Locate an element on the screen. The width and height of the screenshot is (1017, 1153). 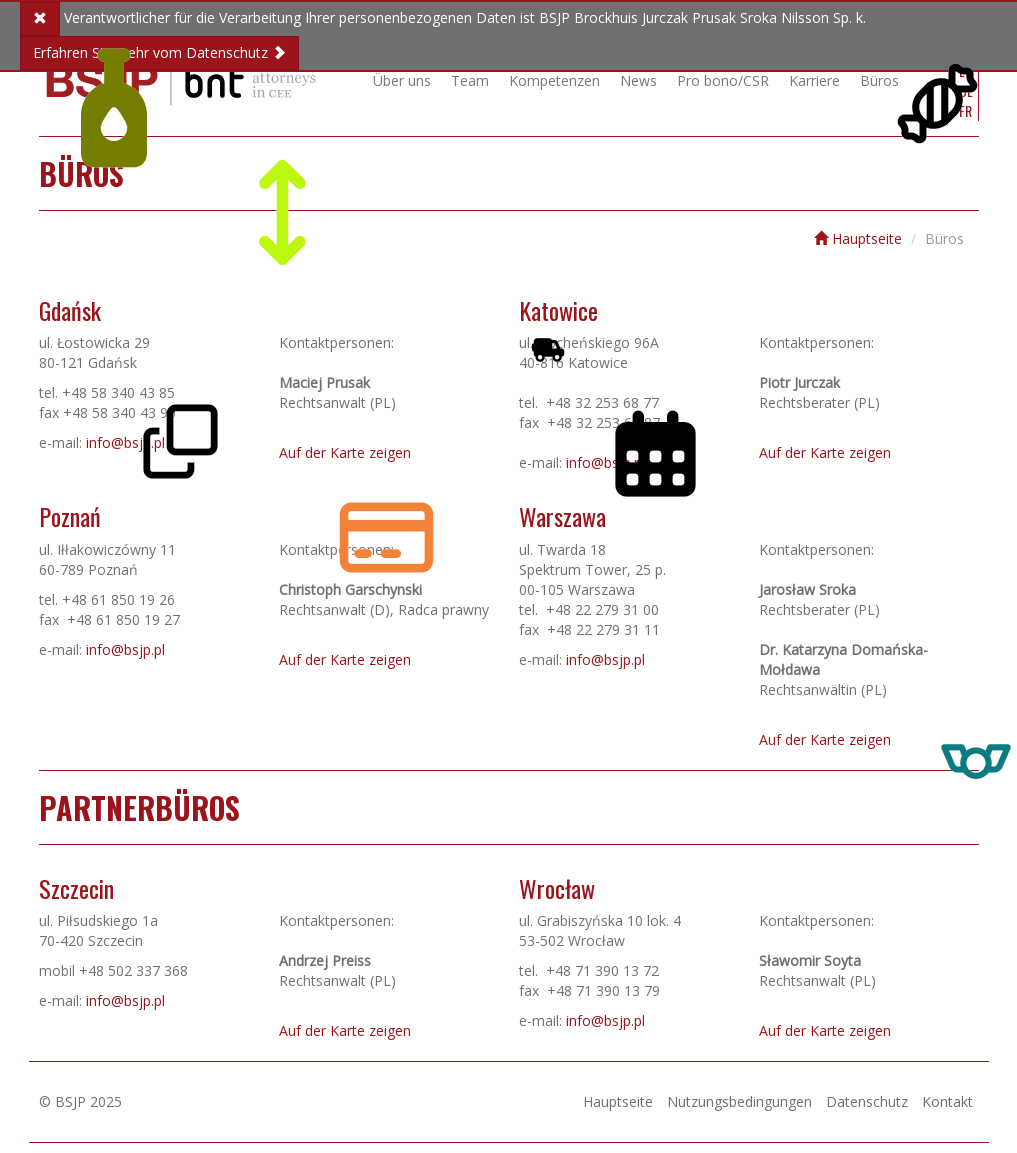
resize element vertically is located at coordinates (282, 212).